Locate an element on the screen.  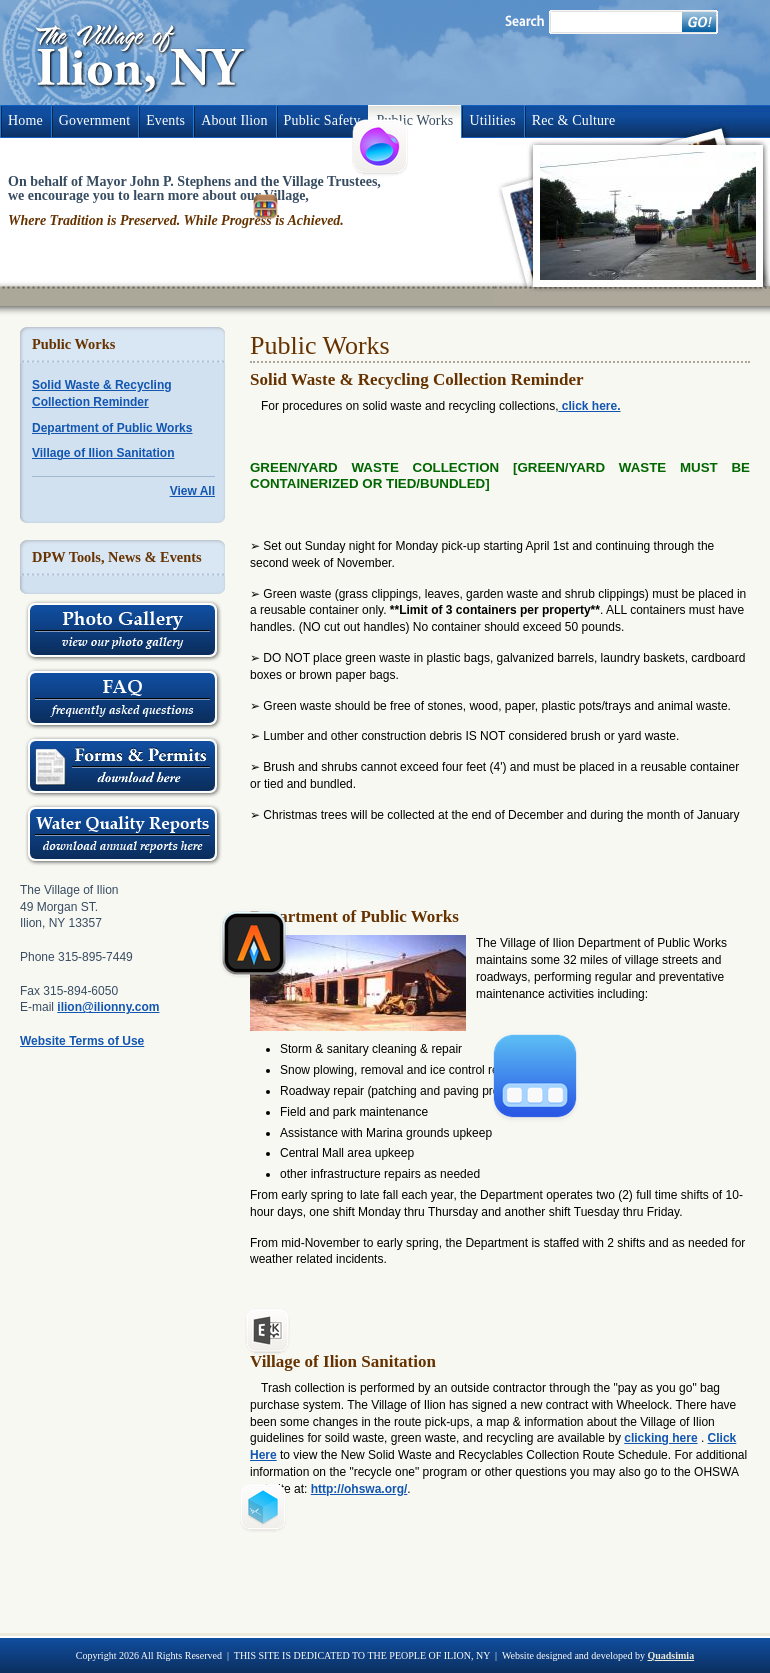
launch virtualbox virtual machine manager is located at coordinates (263, 1507).